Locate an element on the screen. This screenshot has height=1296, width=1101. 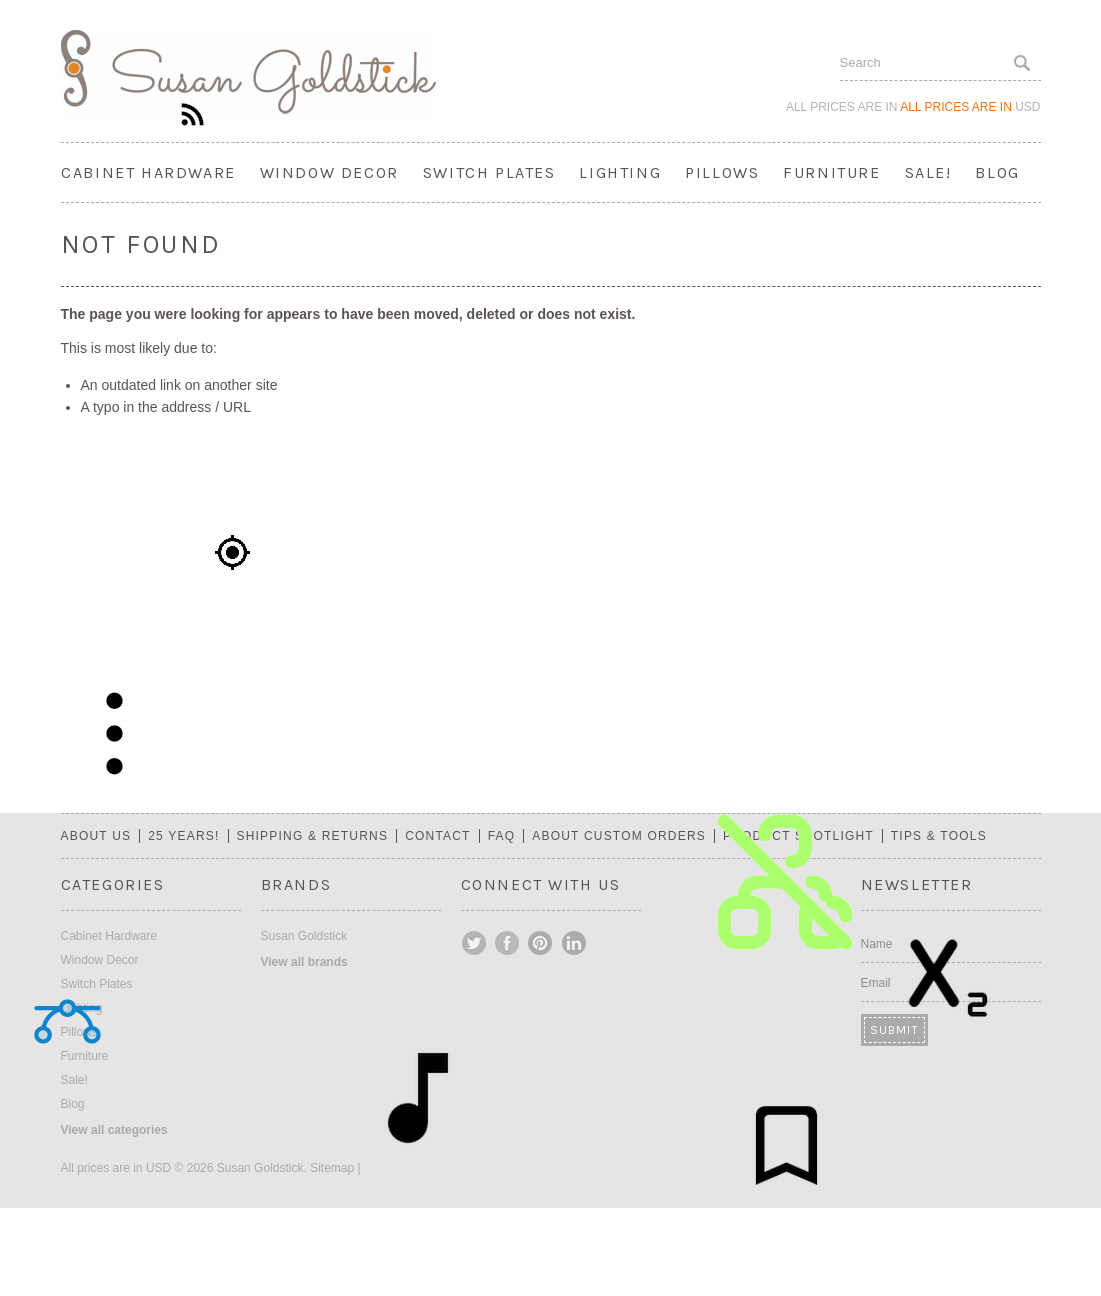
disable site structure view is located at coordinates (785, 882).